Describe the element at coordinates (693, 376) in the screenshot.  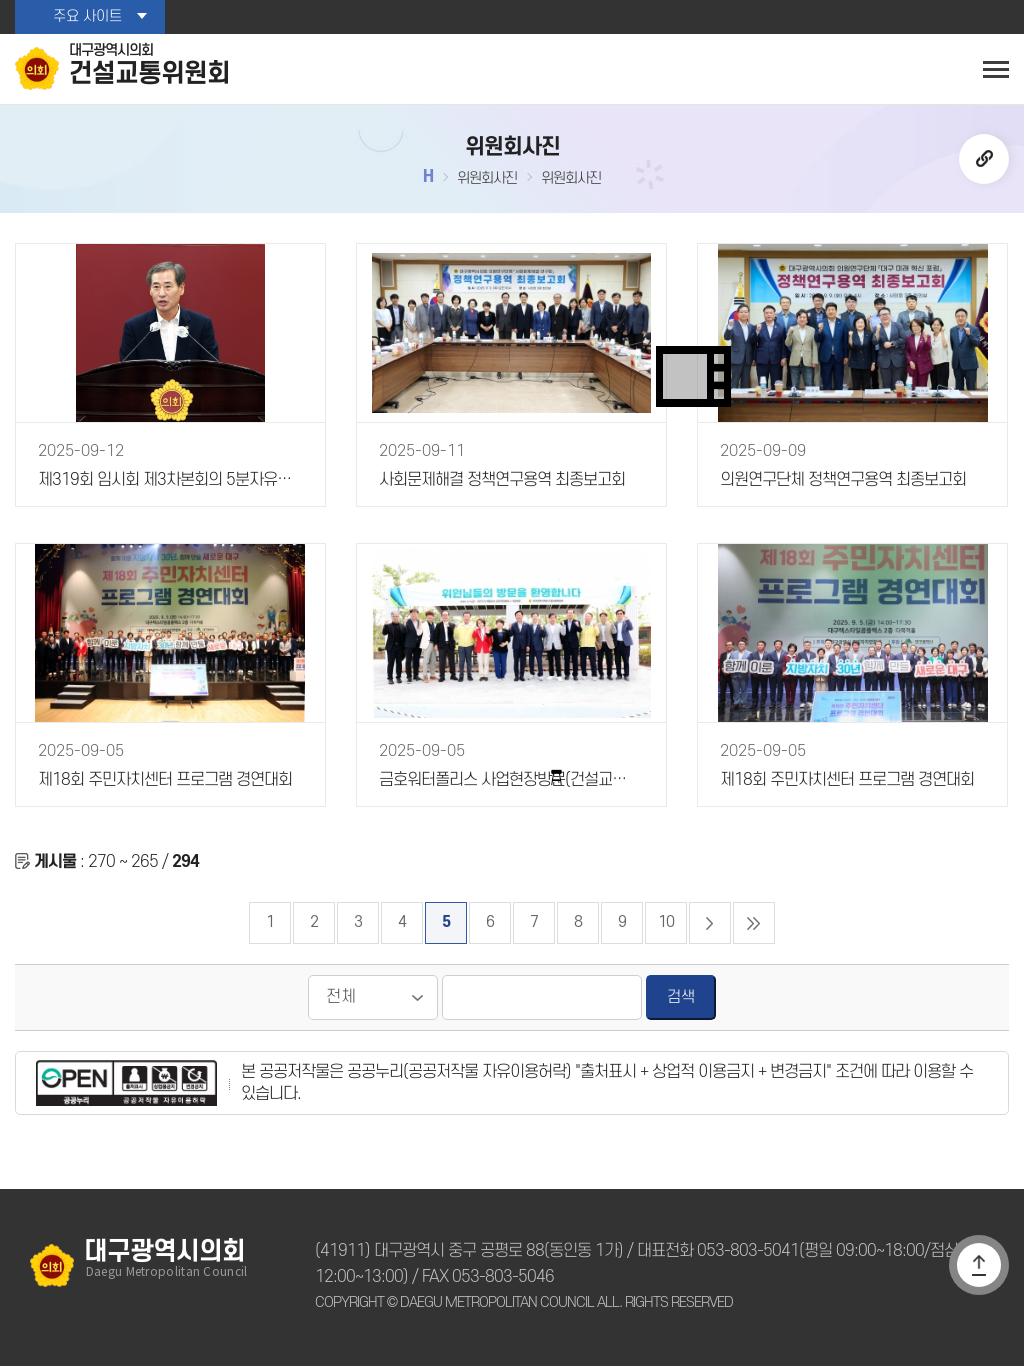
I see `toggle sidebar panel visibility` at that location.